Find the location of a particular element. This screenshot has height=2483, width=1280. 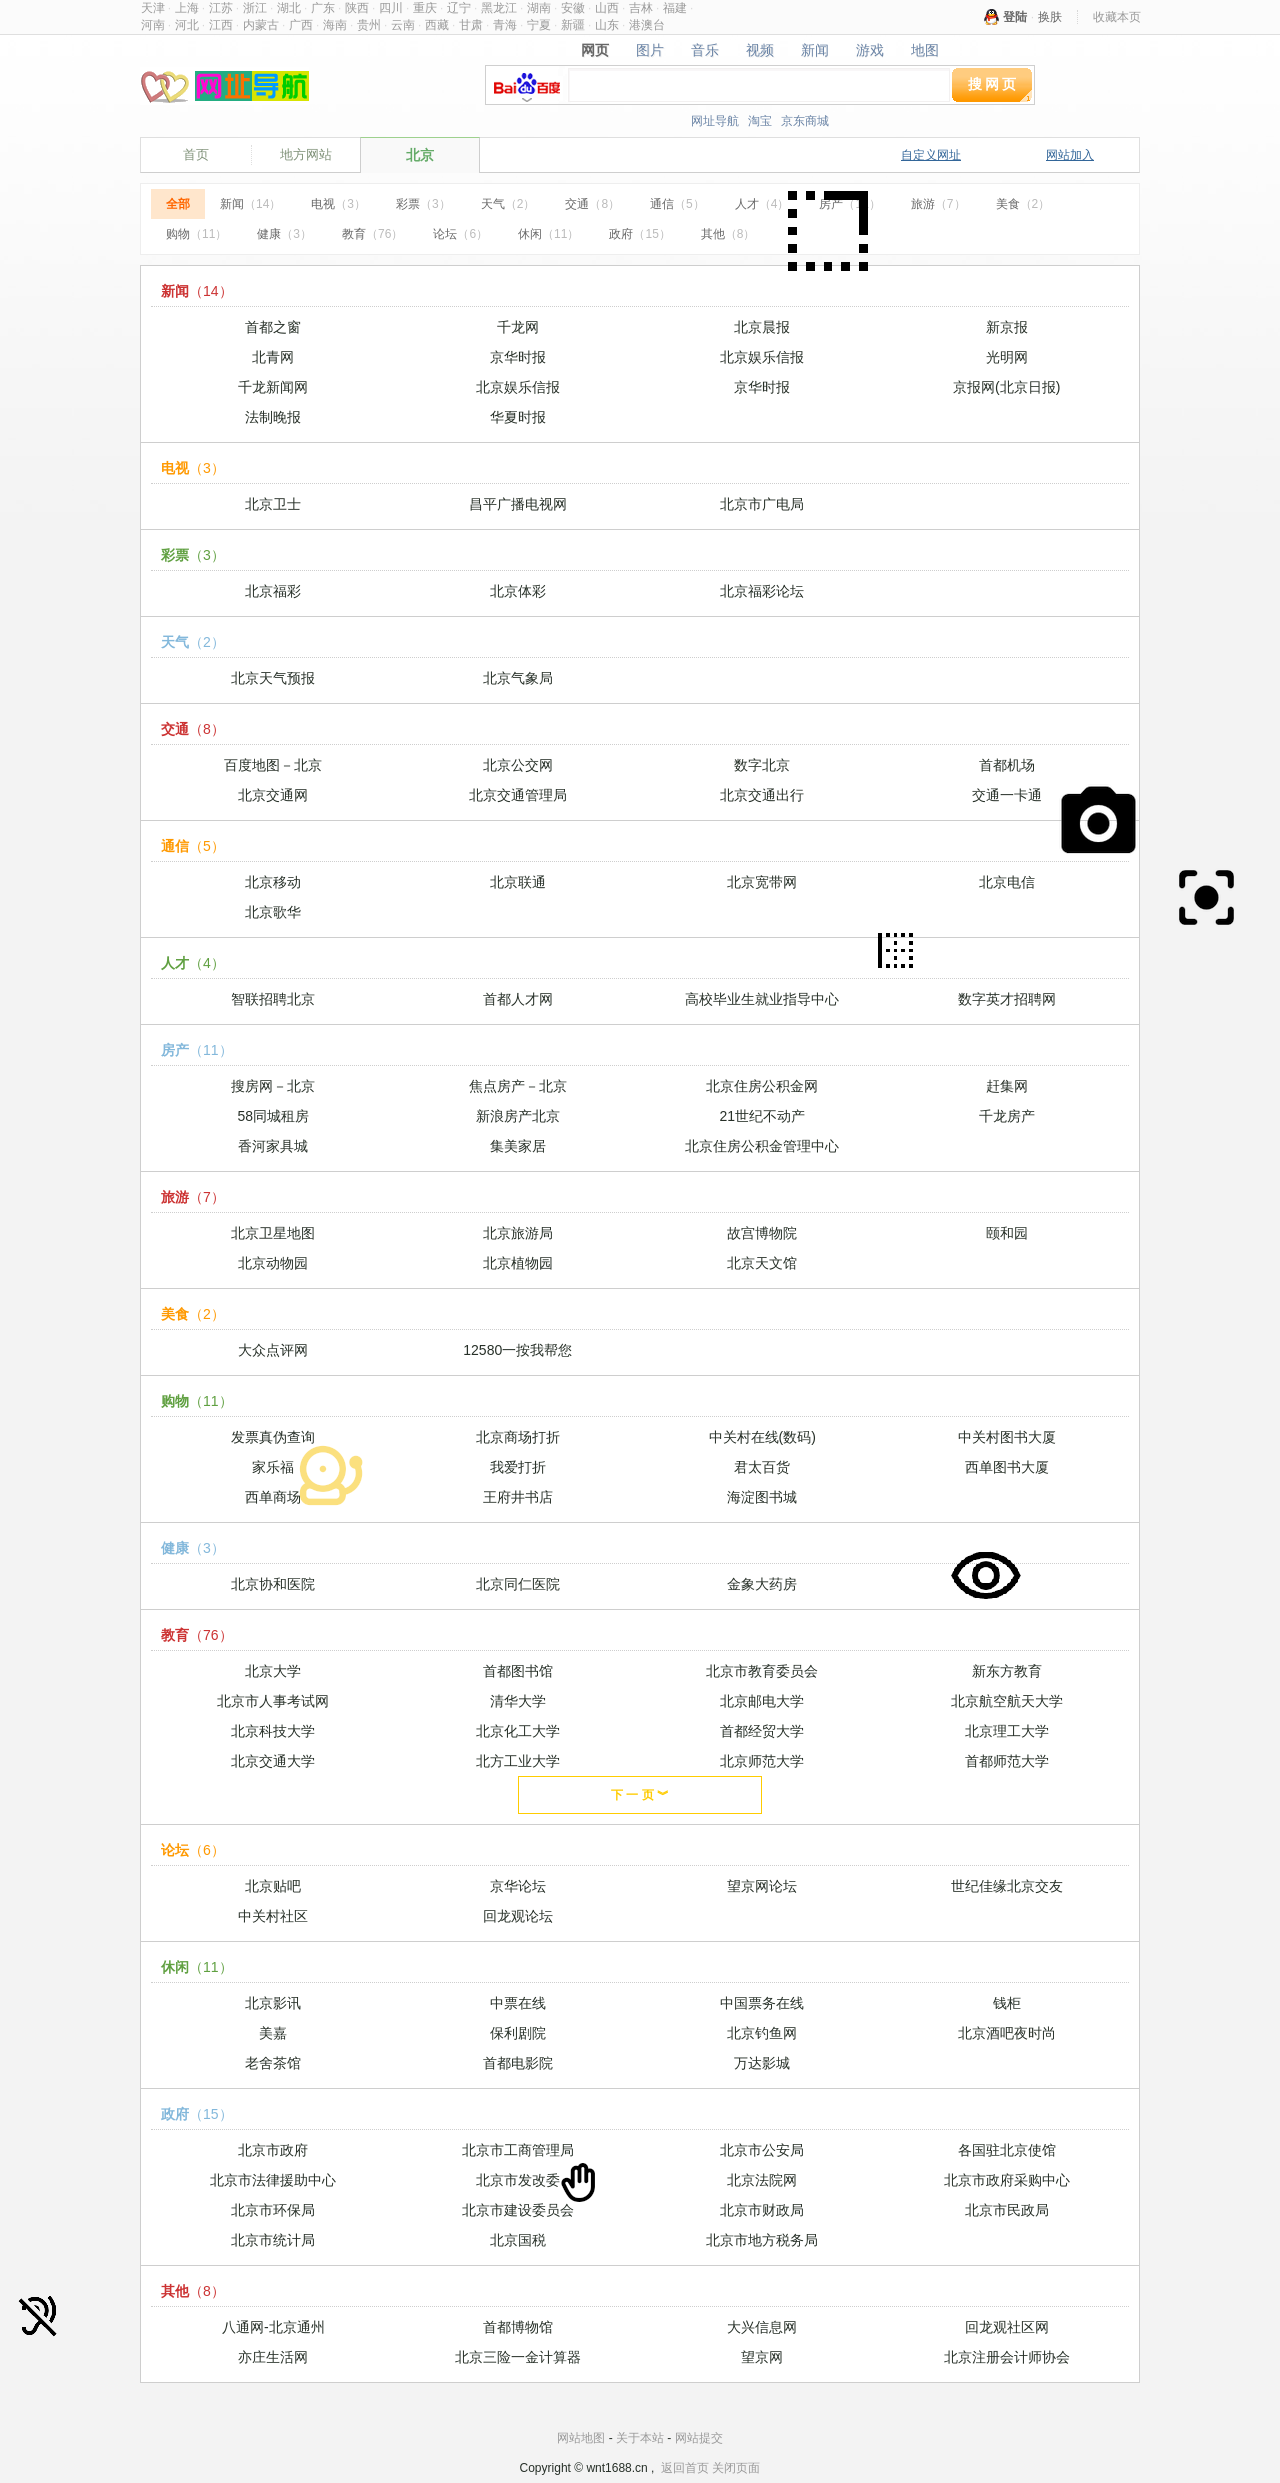

indicates hearing accessibility features are disabled is located at coordinates (39, 2316).